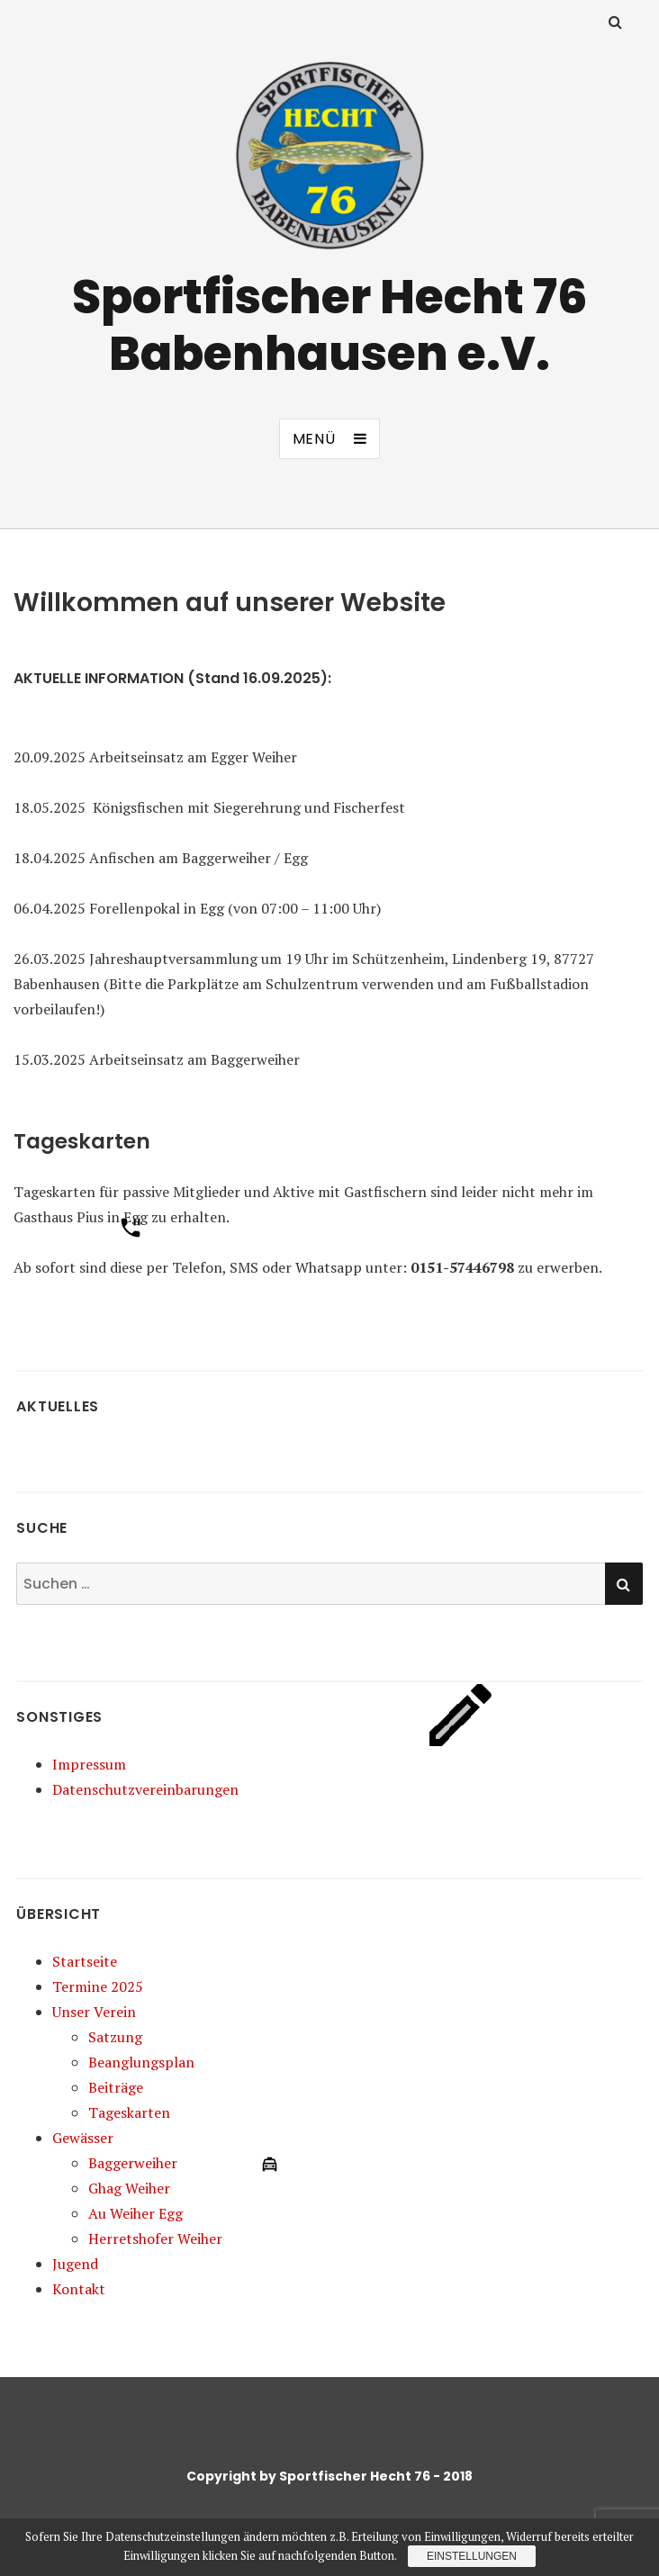 This screenshot has width=659, height=2576. What do you see at coordinates (269, 2164) in the screenshot?
I see `request a taxi or rideshare` at bounding box center [269, 2164].